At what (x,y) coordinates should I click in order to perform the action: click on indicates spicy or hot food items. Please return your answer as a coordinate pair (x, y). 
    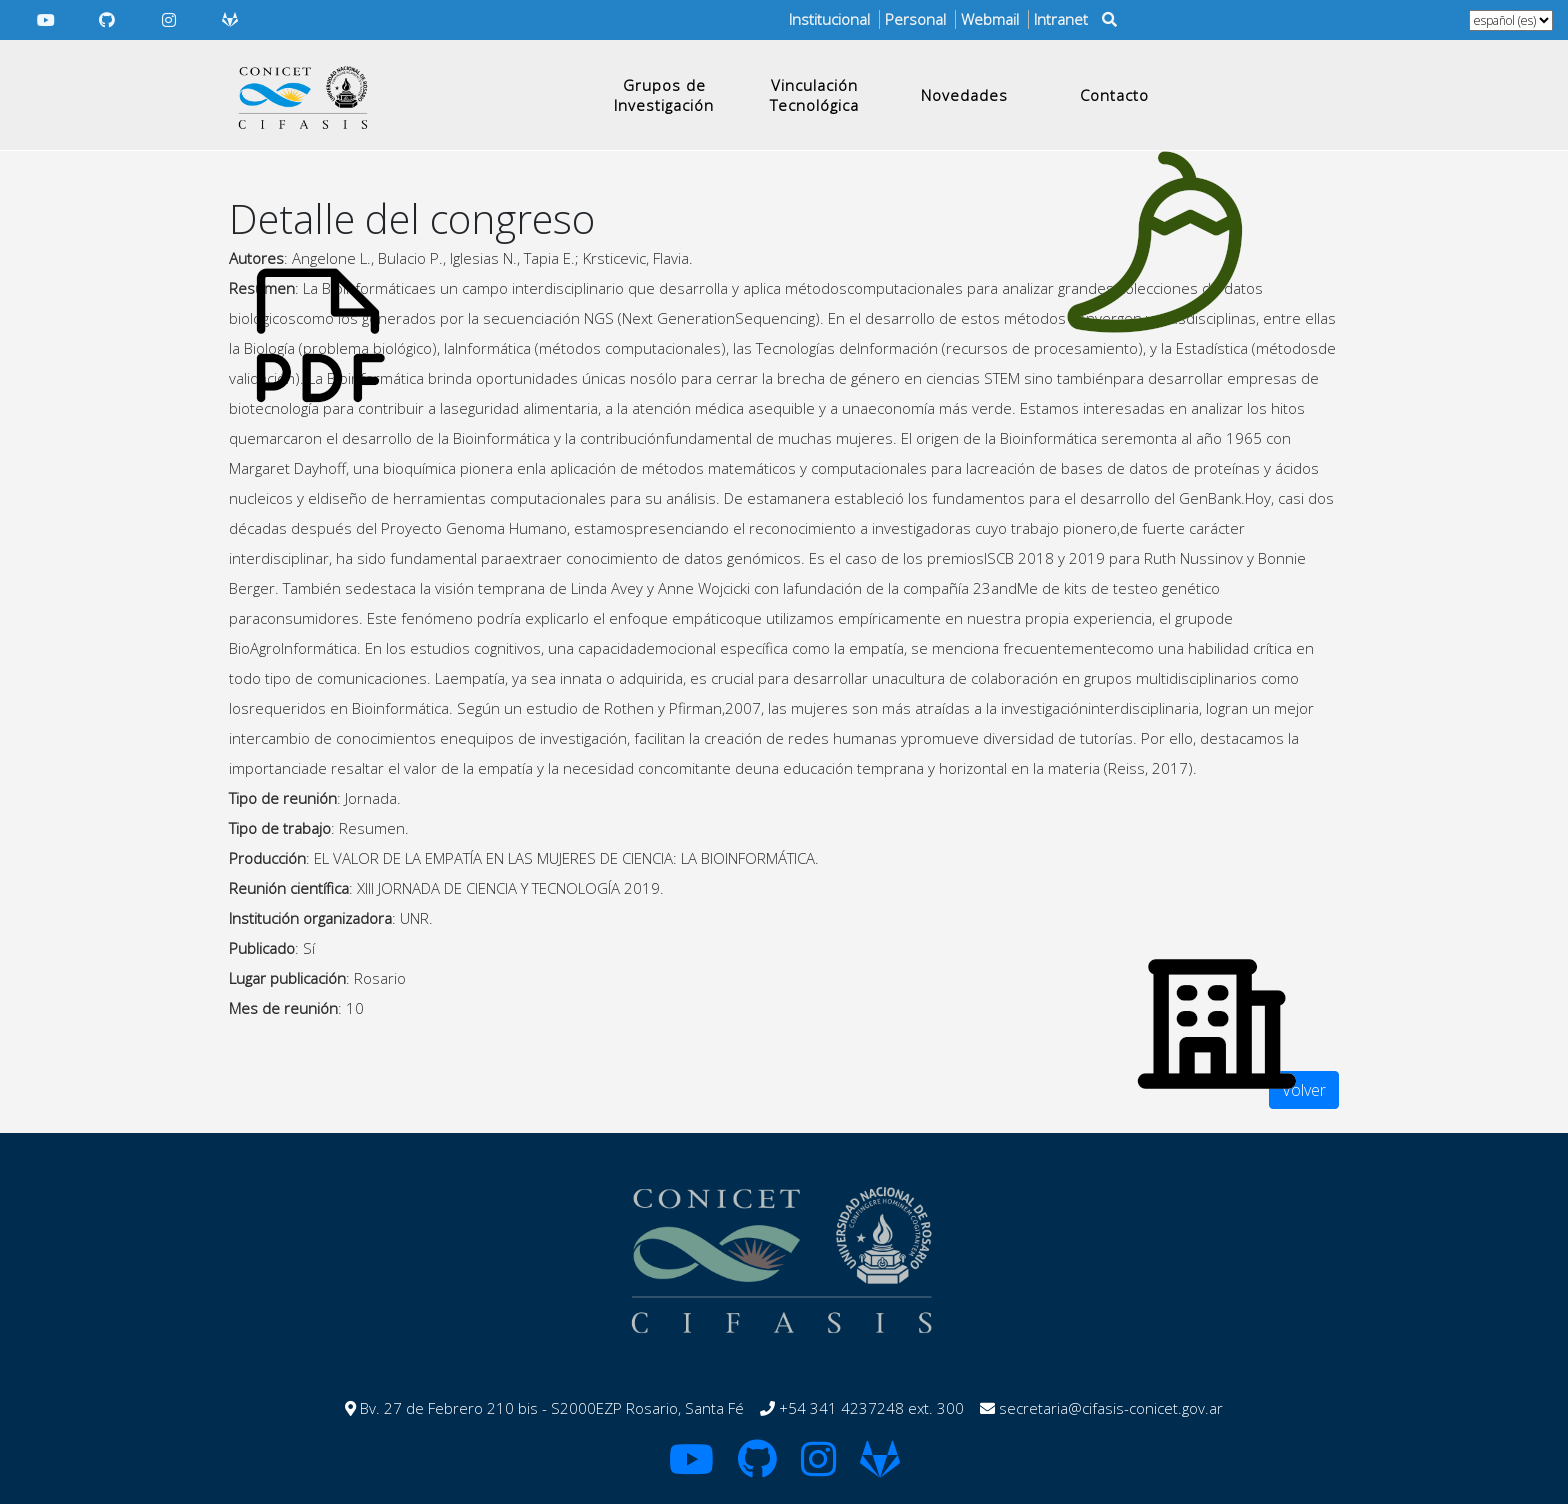
    Looking at the image, I should click on (1164, 248).